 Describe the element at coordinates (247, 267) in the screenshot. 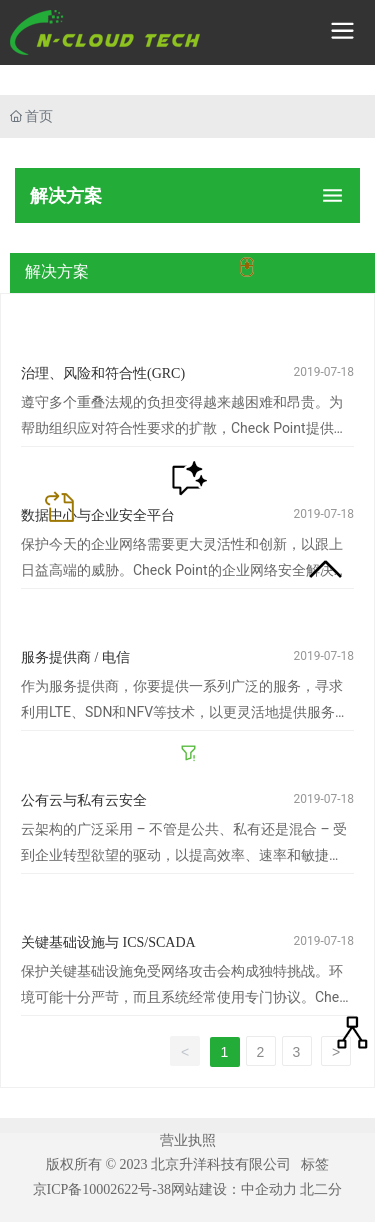

I see `middle mouse button click action` at that location.